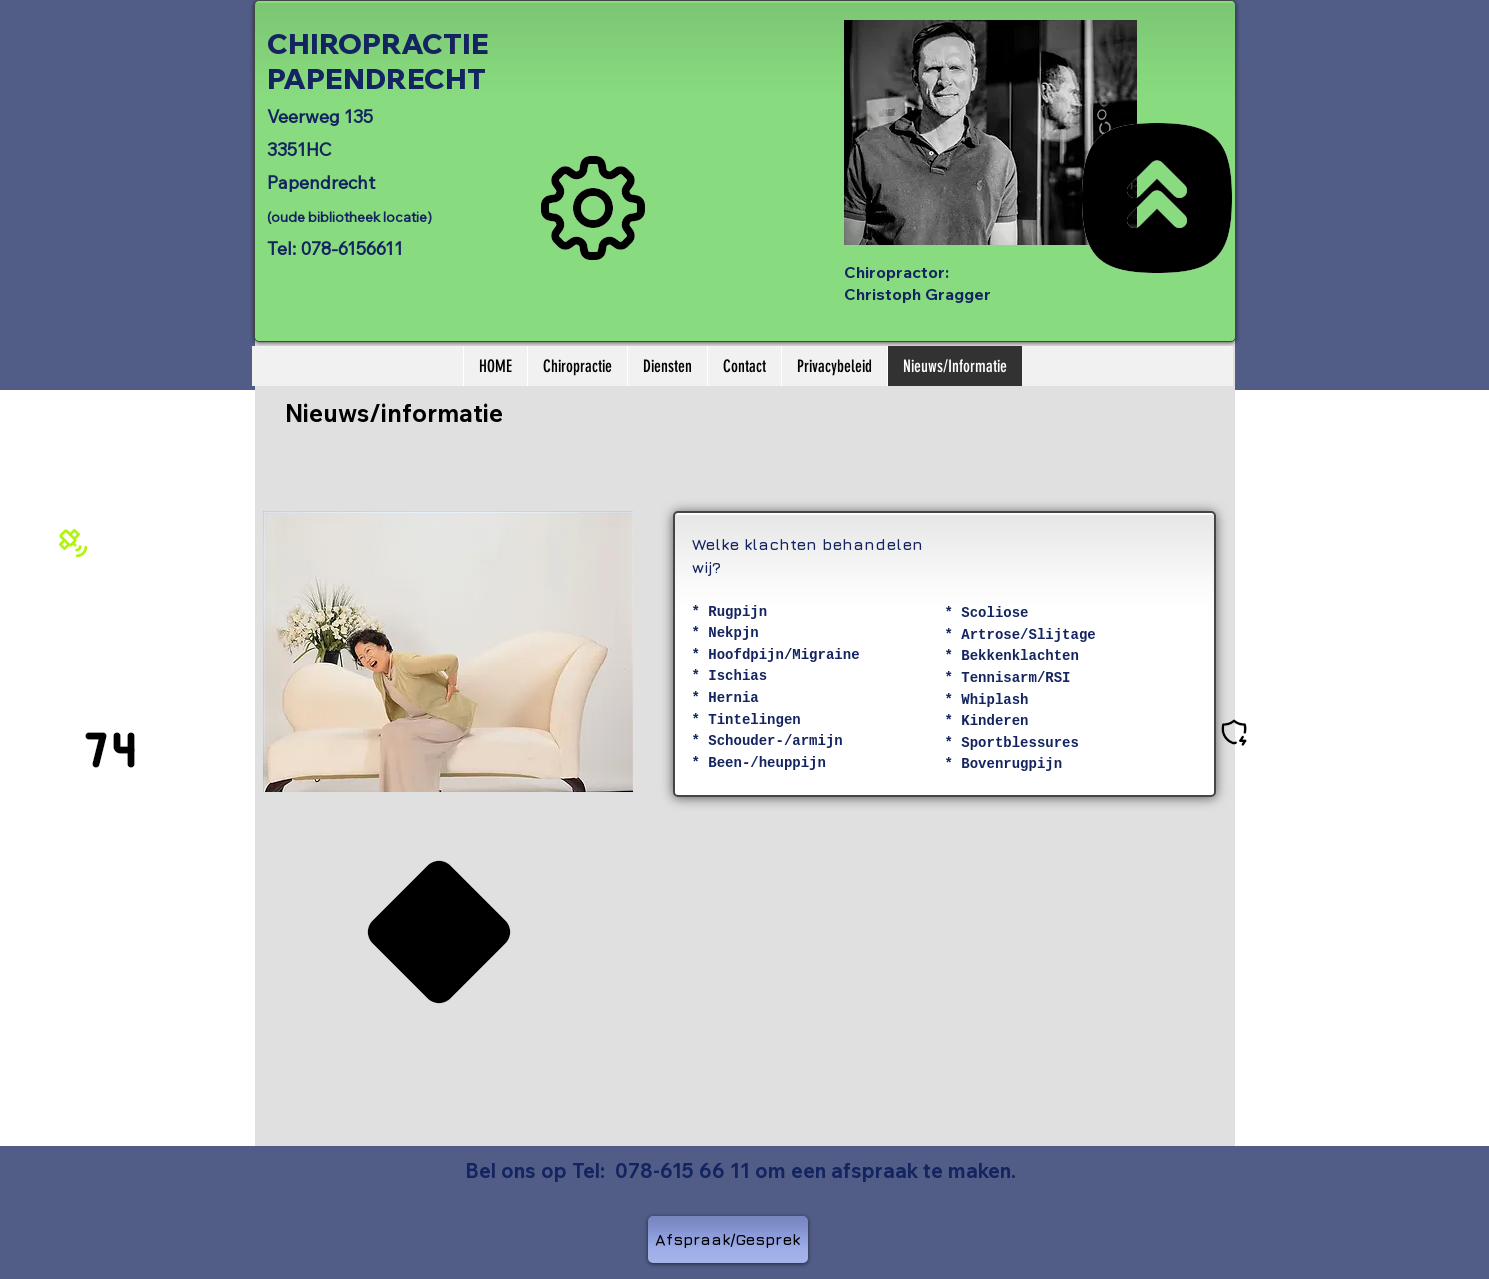 The image size is (1489, 1279). I want to click on enable power-saving security mode, so click(1234, 732).